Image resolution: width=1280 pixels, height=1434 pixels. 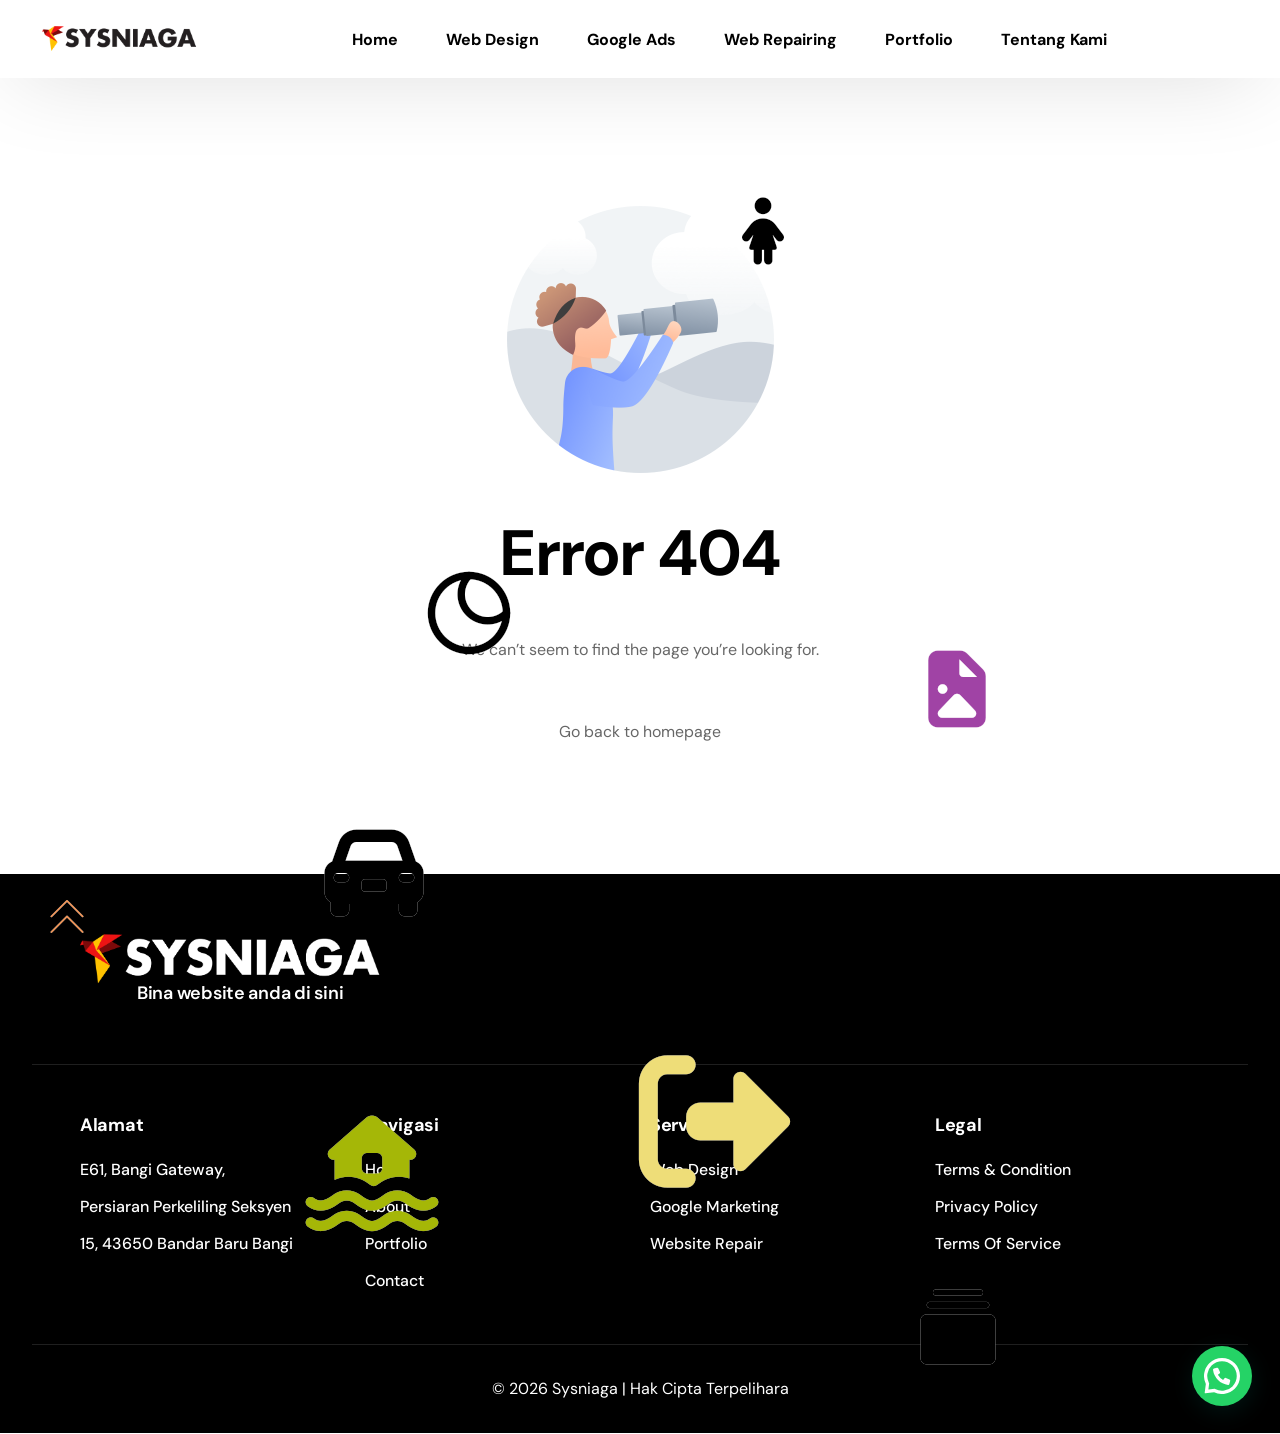 What do you see at coordinates (957, 689) in the screenshot?
I see `view image file` at bounding box center [957, 689].